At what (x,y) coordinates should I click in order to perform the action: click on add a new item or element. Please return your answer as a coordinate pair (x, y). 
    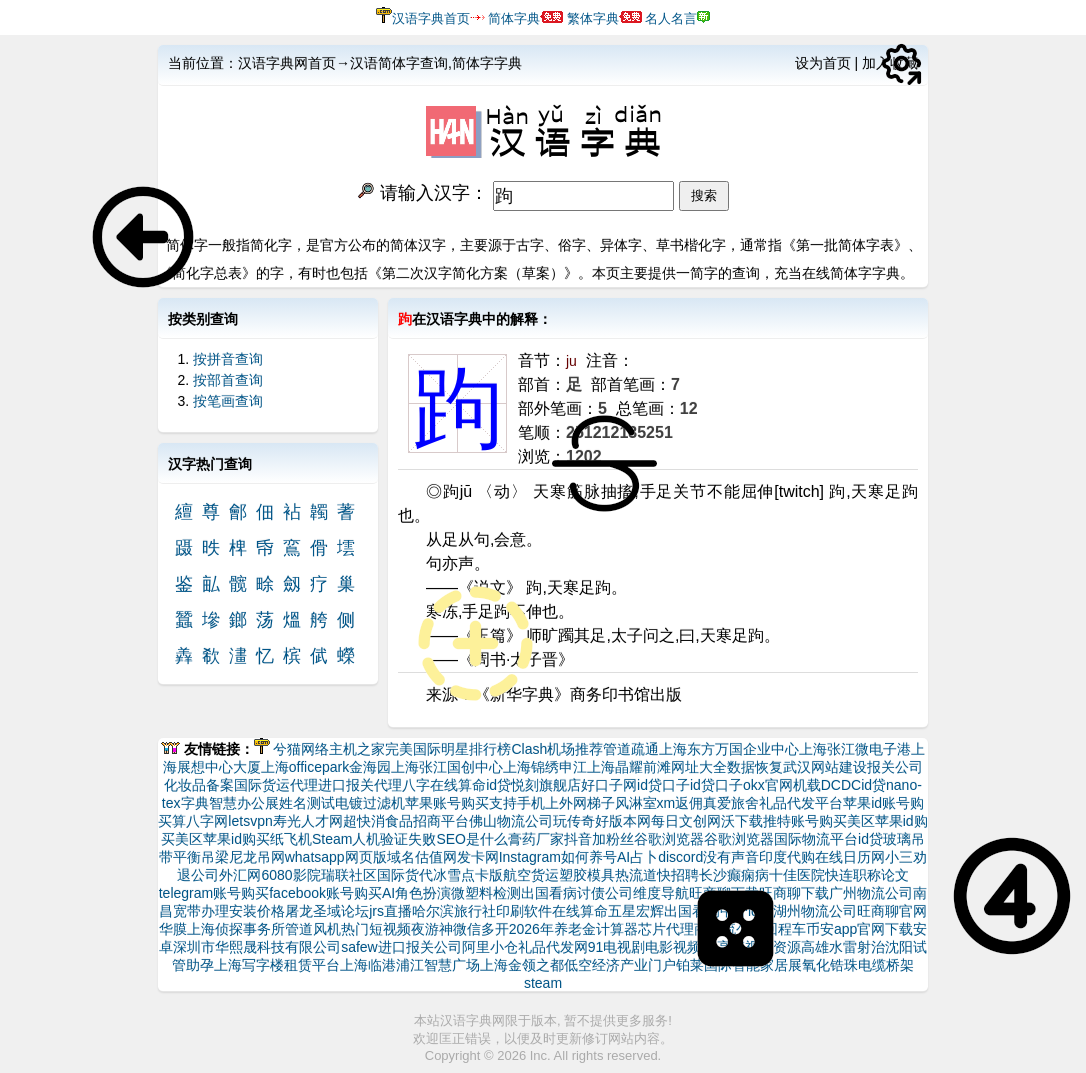
    Looking at the image, I should click on (475, 643).